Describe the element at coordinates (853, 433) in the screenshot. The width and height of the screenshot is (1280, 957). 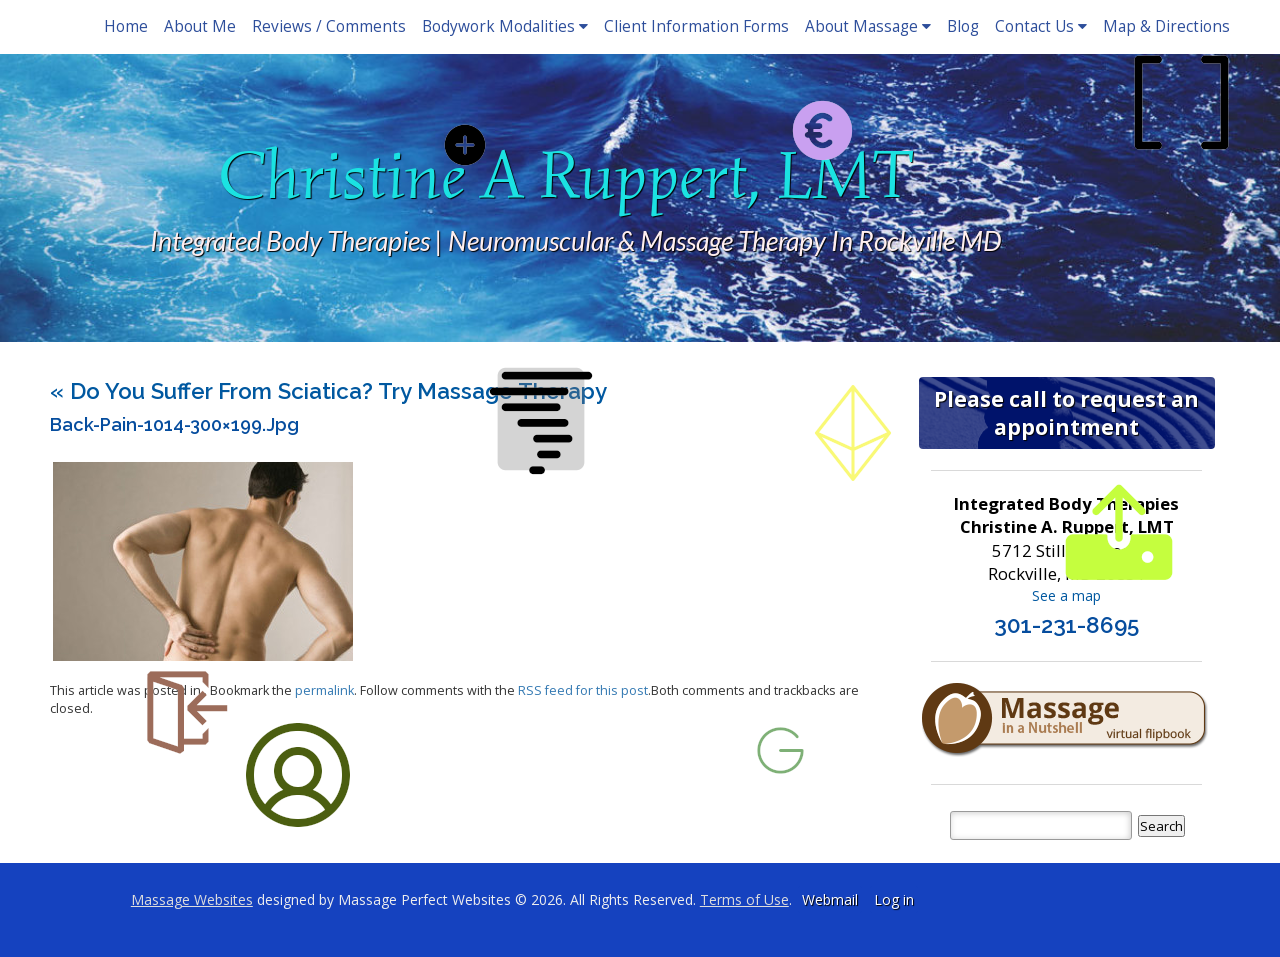
I see `view ethereum balance or wallet` at that location.